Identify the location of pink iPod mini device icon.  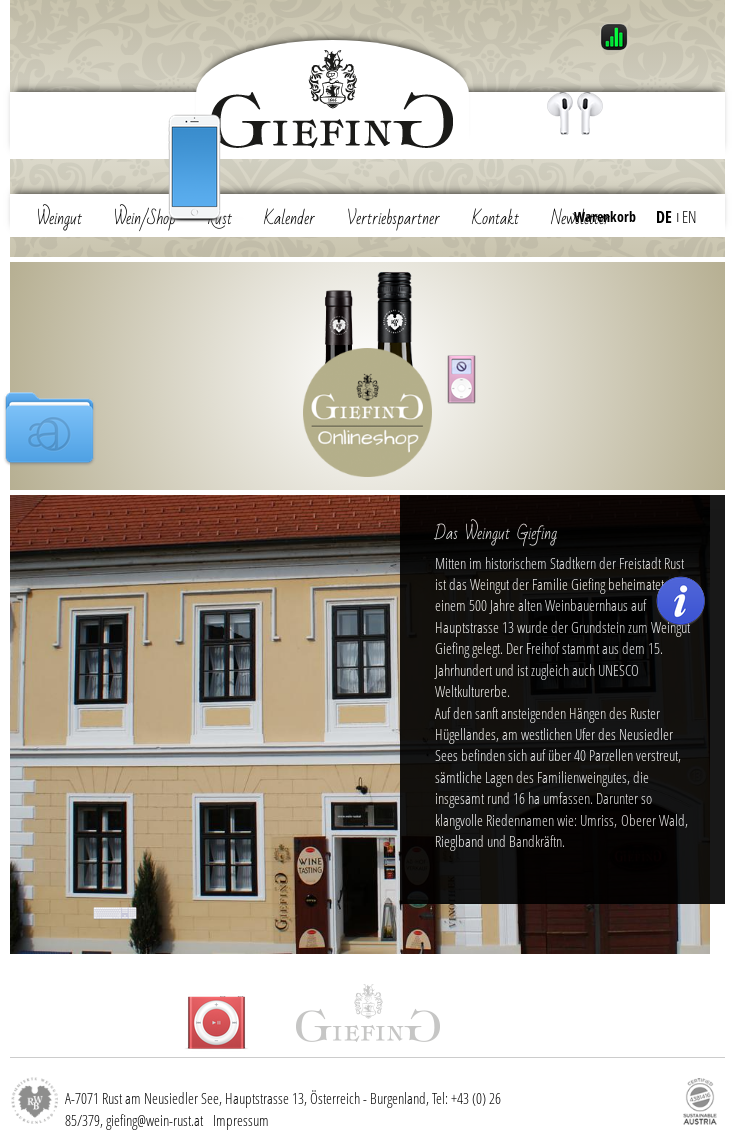
(461, 379).